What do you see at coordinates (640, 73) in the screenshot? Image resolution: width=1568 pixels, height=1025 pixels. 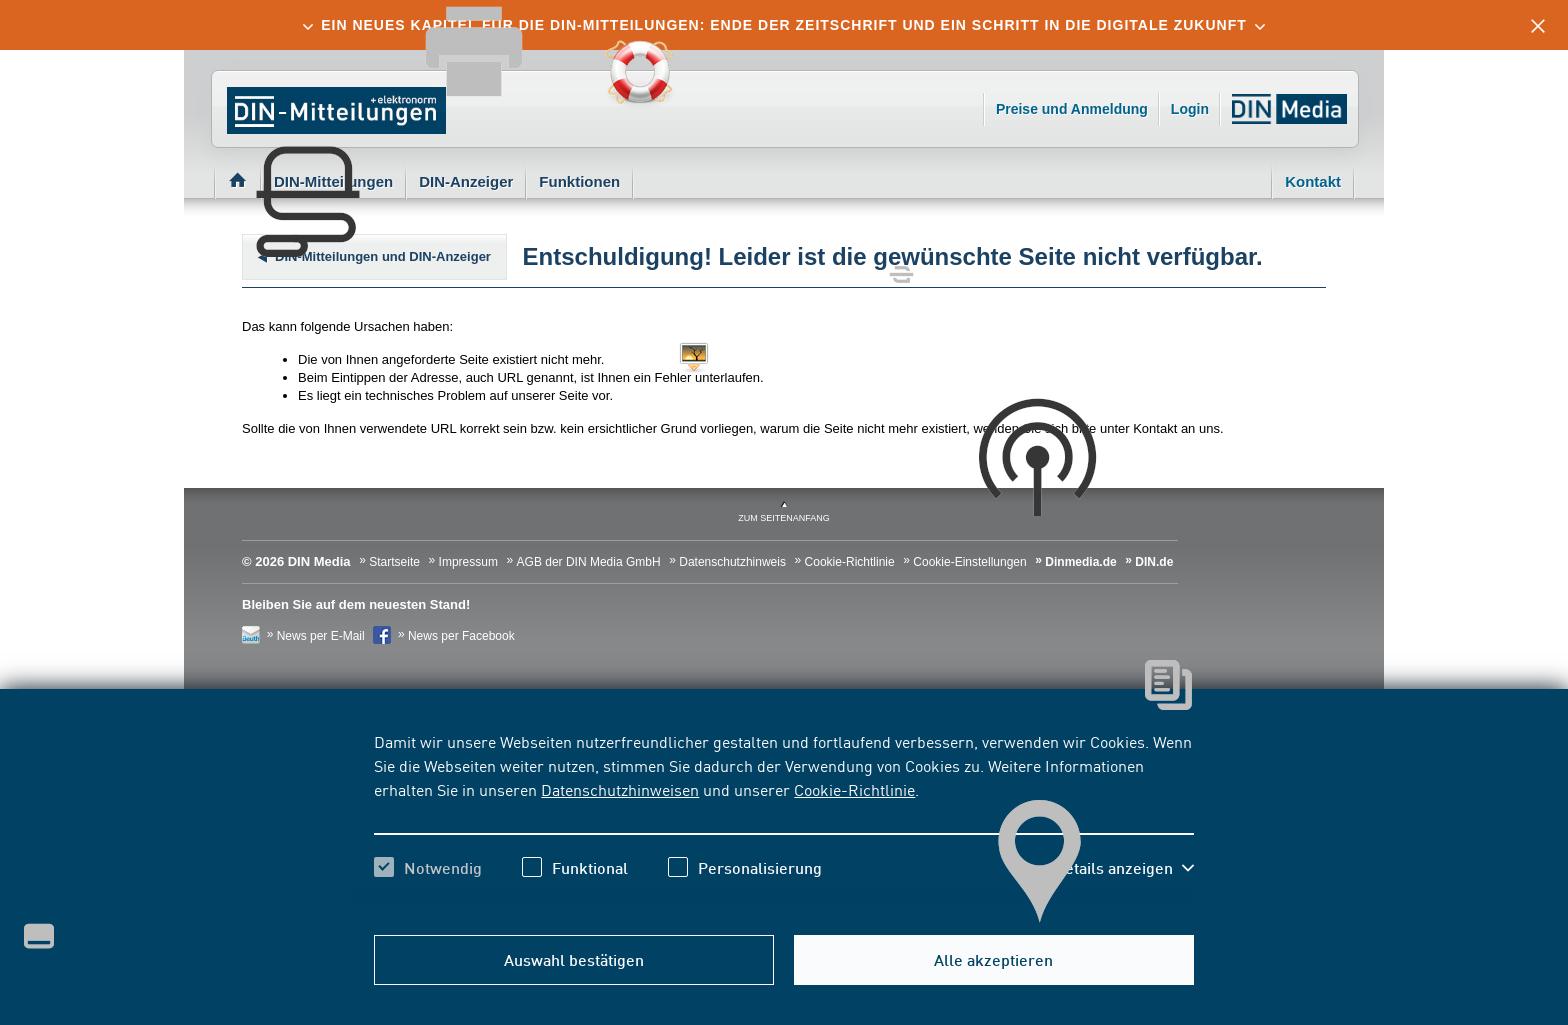 I see `access help documentation or support` at bounding box center [640, 73].